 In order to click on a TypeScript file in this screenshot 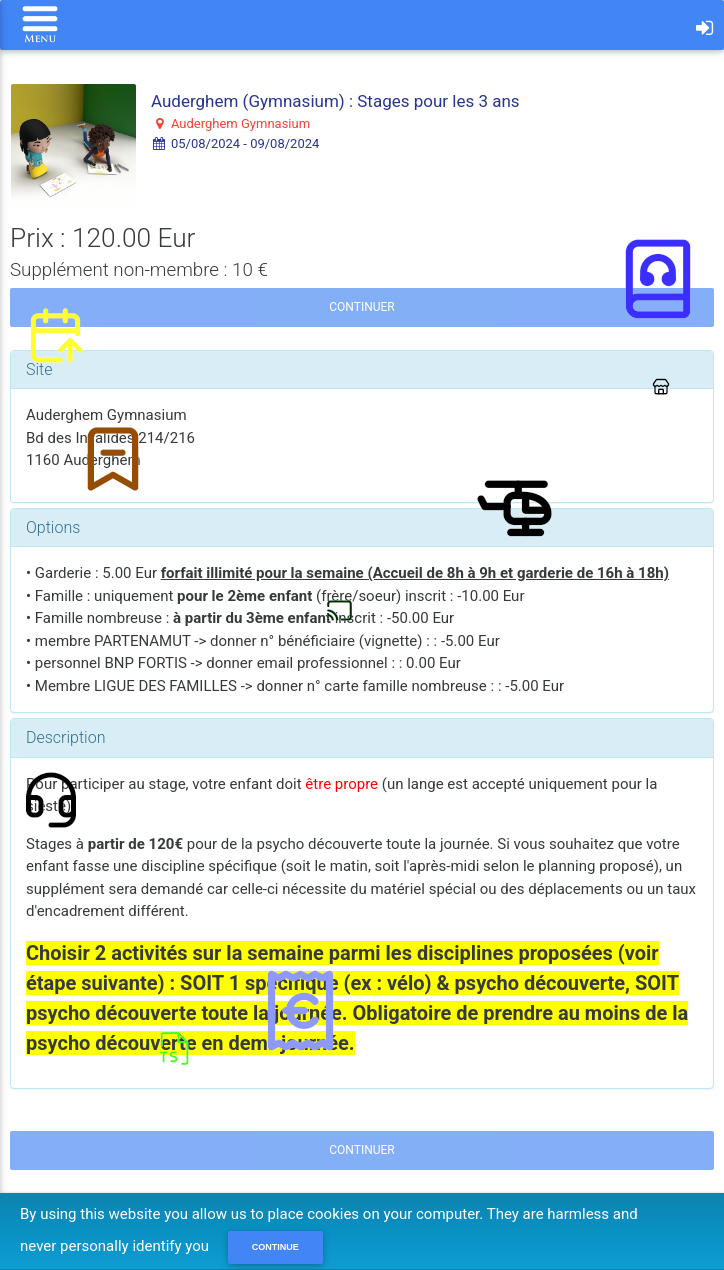, I will do `click(174, 1048)`.